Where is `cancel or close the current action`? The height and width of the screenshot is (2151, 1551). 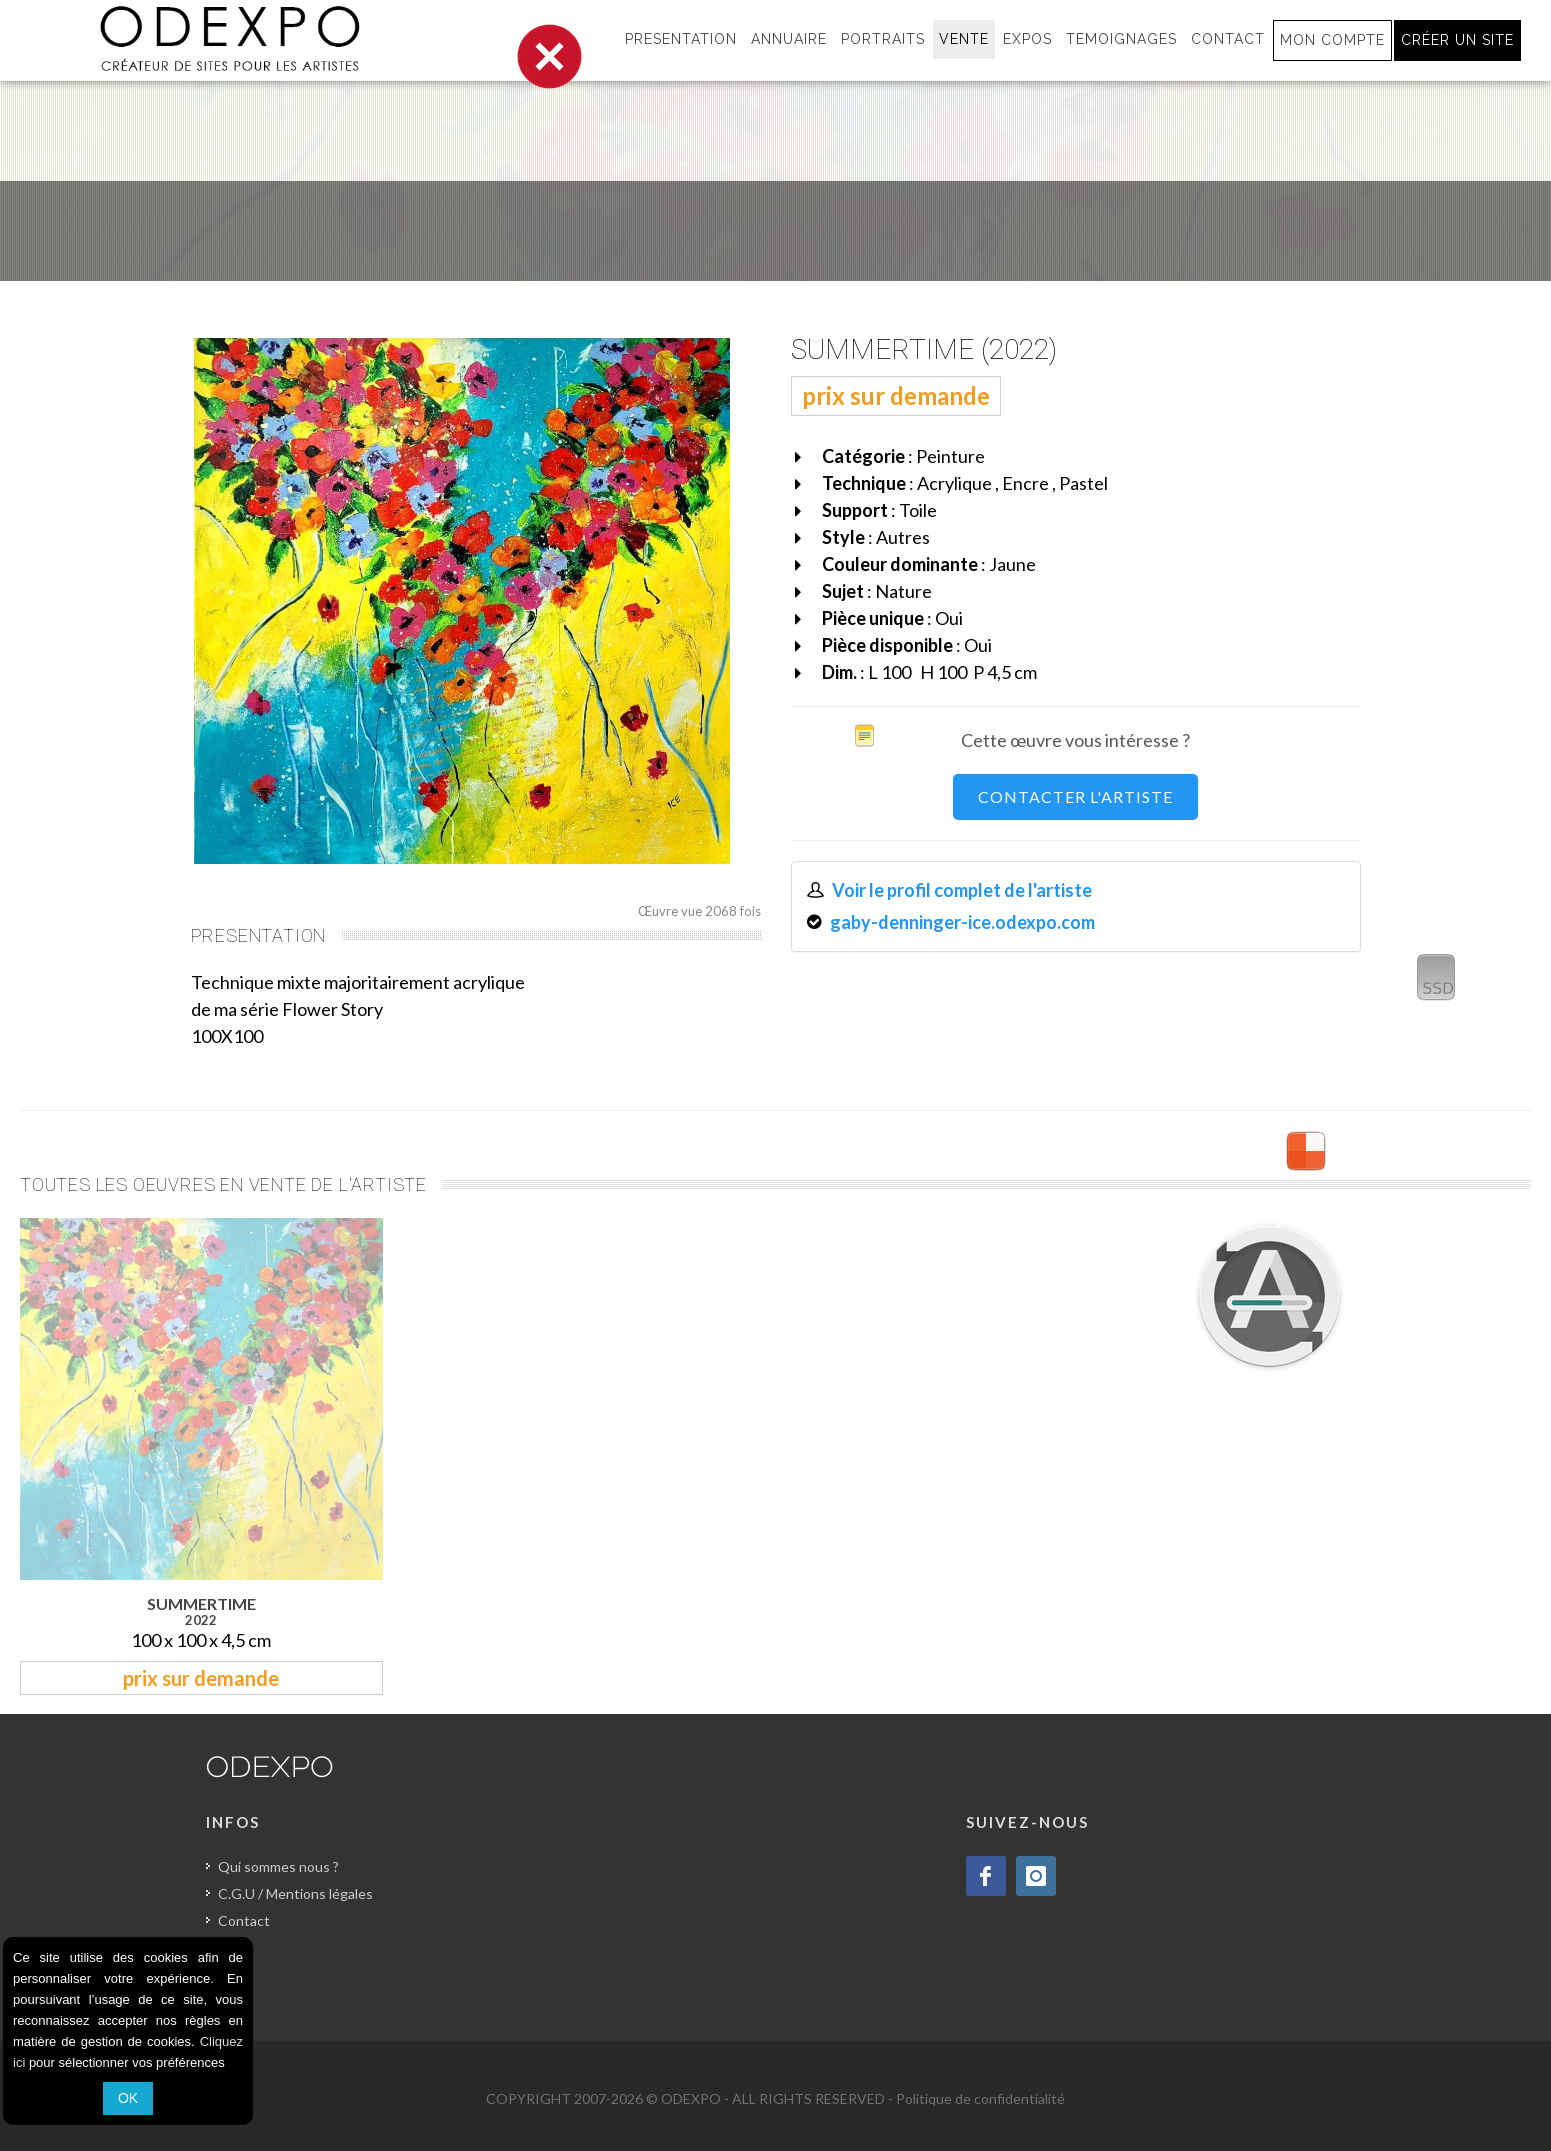 cancel or close the current action is located at coordinates (549, 56).